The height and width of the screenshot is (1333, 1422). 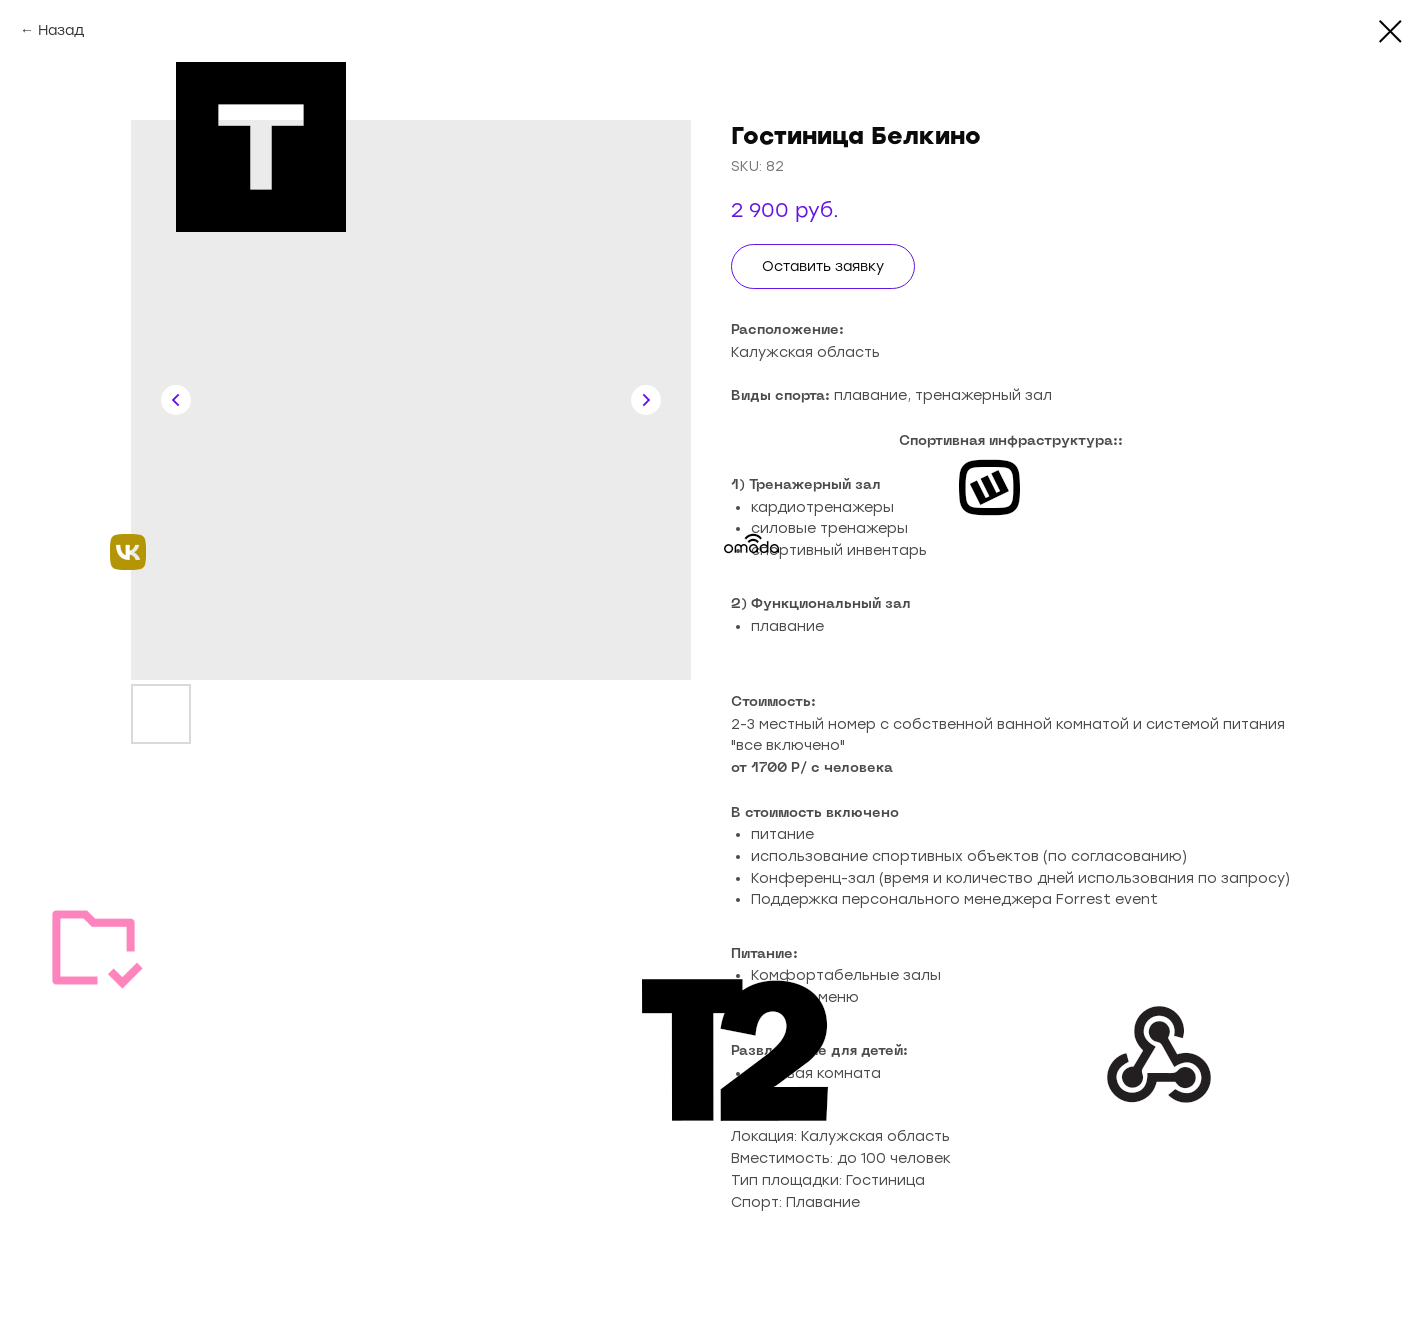 What do you see at coordinates (735, 1050) in the screenshot?
I see `visit take-two interactive software website` at bounding box center [735, 1050].